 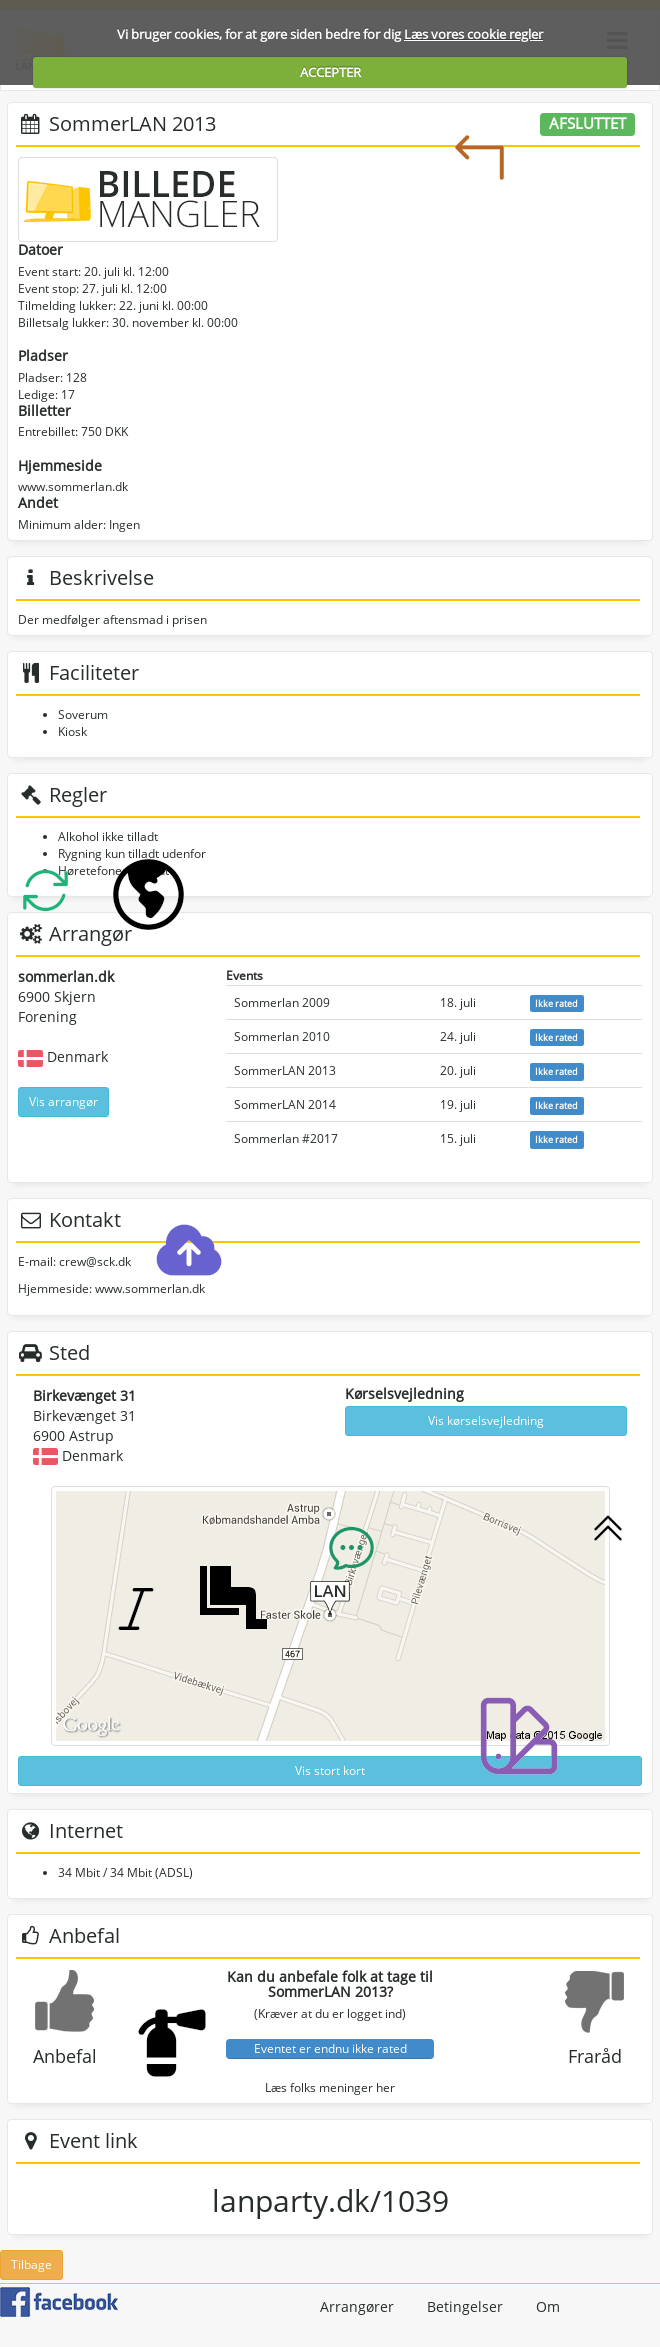 I want to click on apply italic formatting to selected text, so click(x=136, y=1609).